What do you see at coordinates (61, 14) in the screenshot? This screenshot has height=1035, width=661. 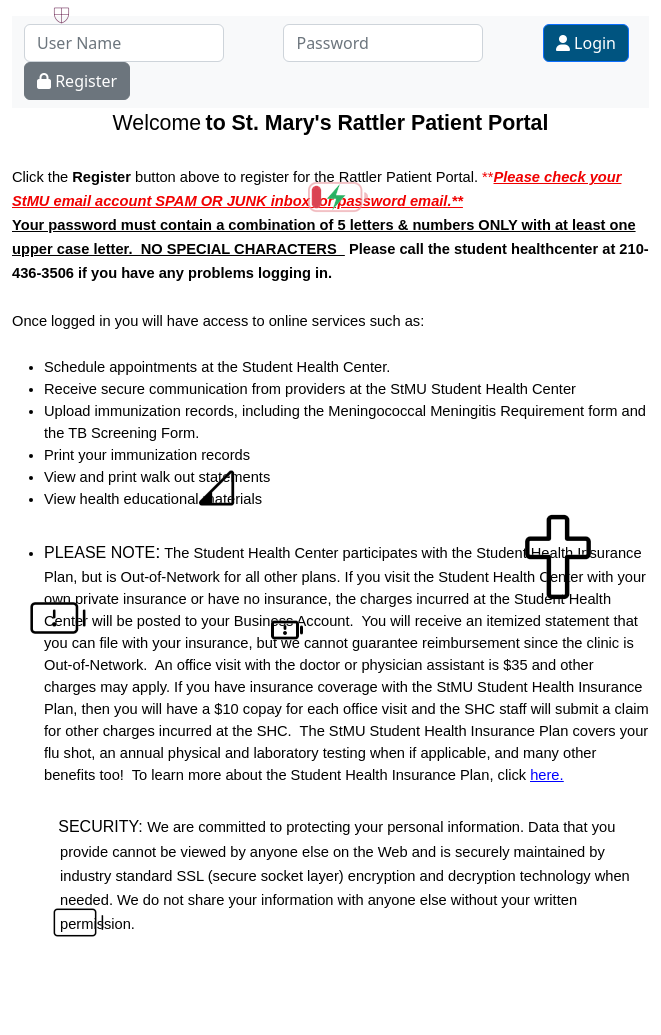 I see `view security or protection settings` at bounding box center [61, 14].